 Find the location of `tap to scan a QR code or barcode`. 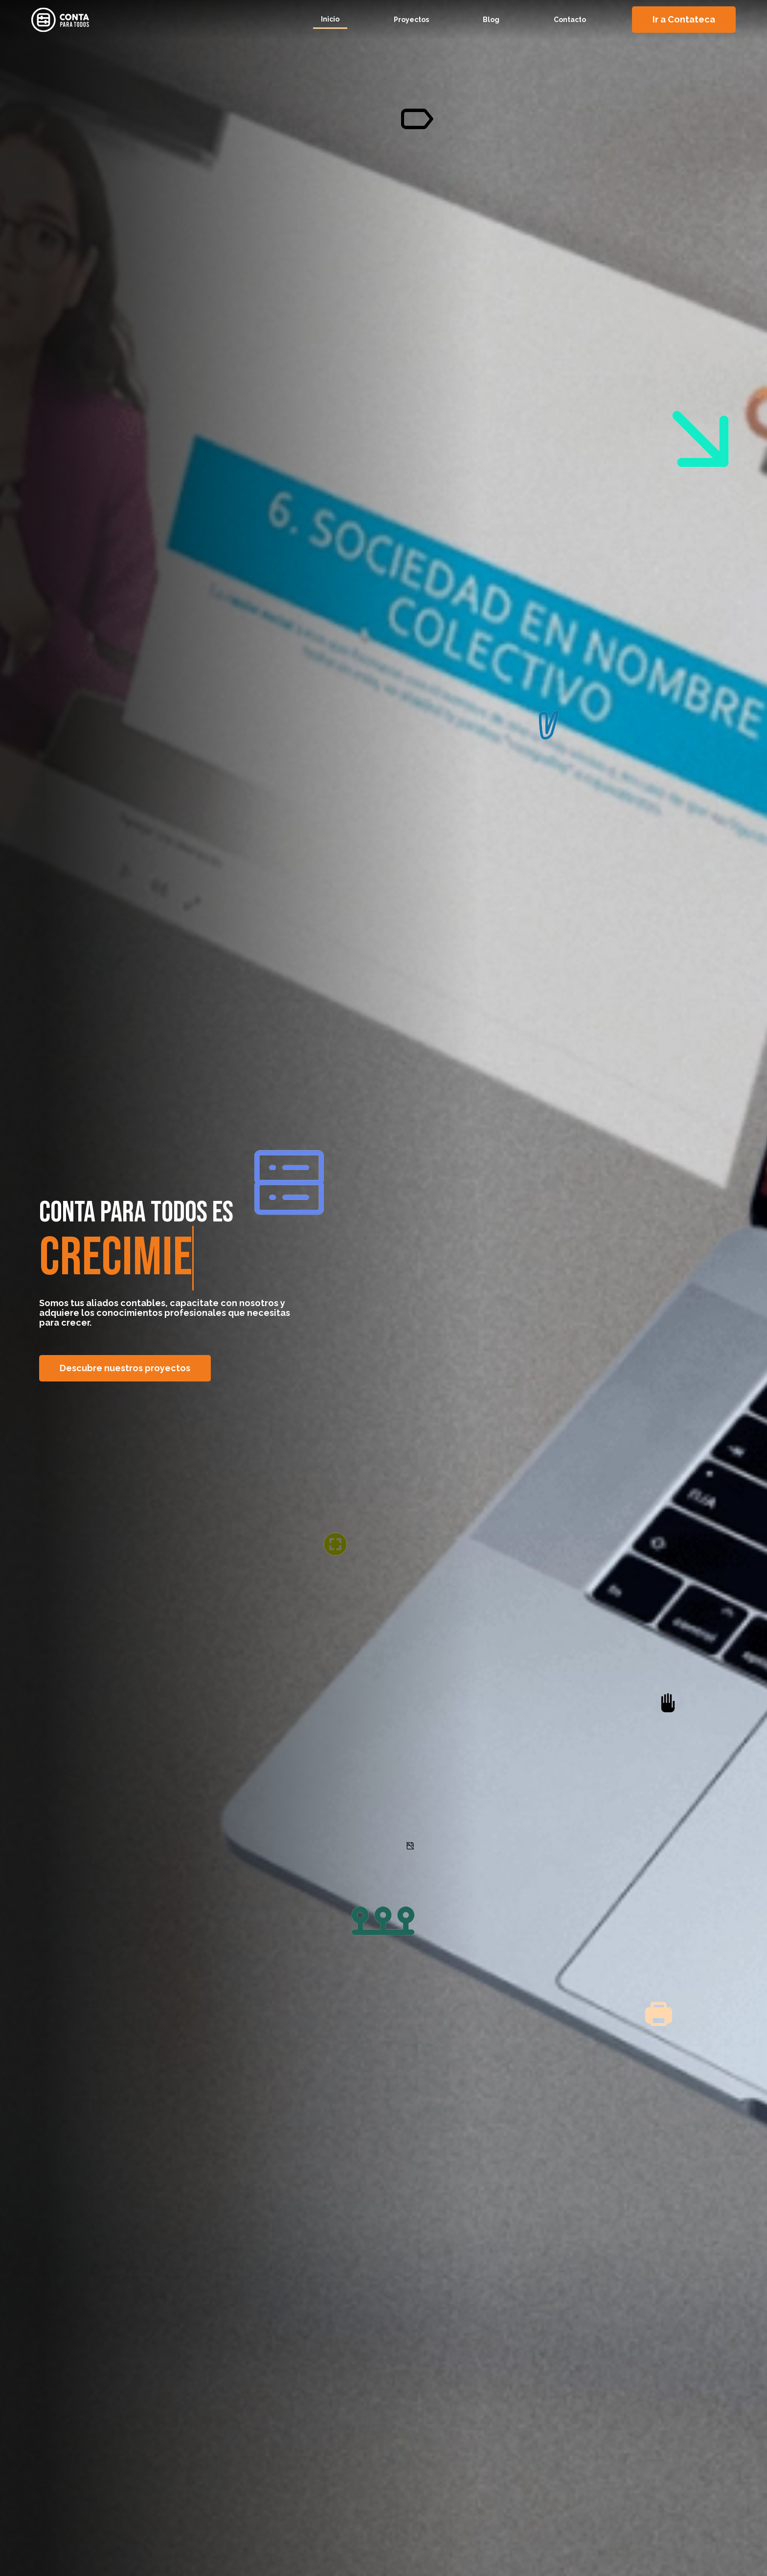

tap to scan a QR code or barcode is located at coordinates (335, 1544).